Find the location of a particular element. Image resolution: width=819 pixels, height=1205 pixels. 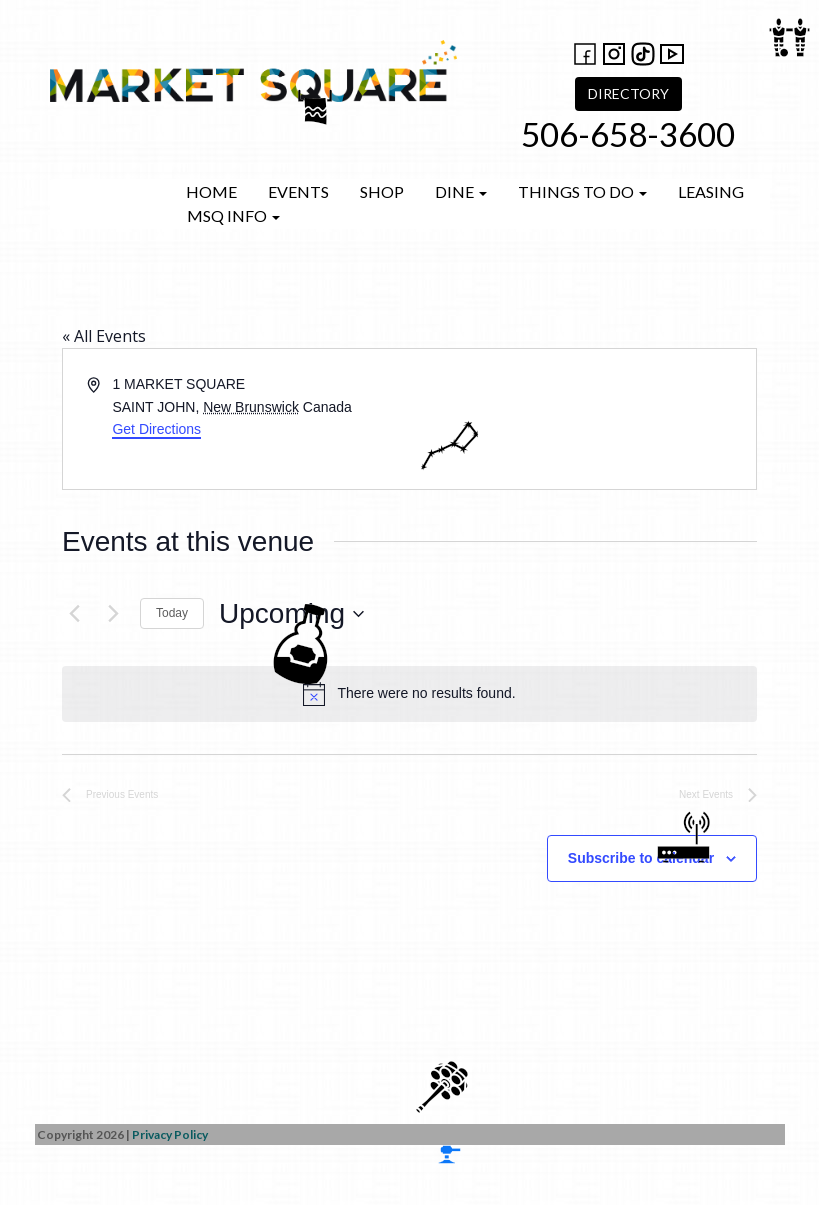

turret defense unit in a strategy game is located at coordinates (449, 1154).